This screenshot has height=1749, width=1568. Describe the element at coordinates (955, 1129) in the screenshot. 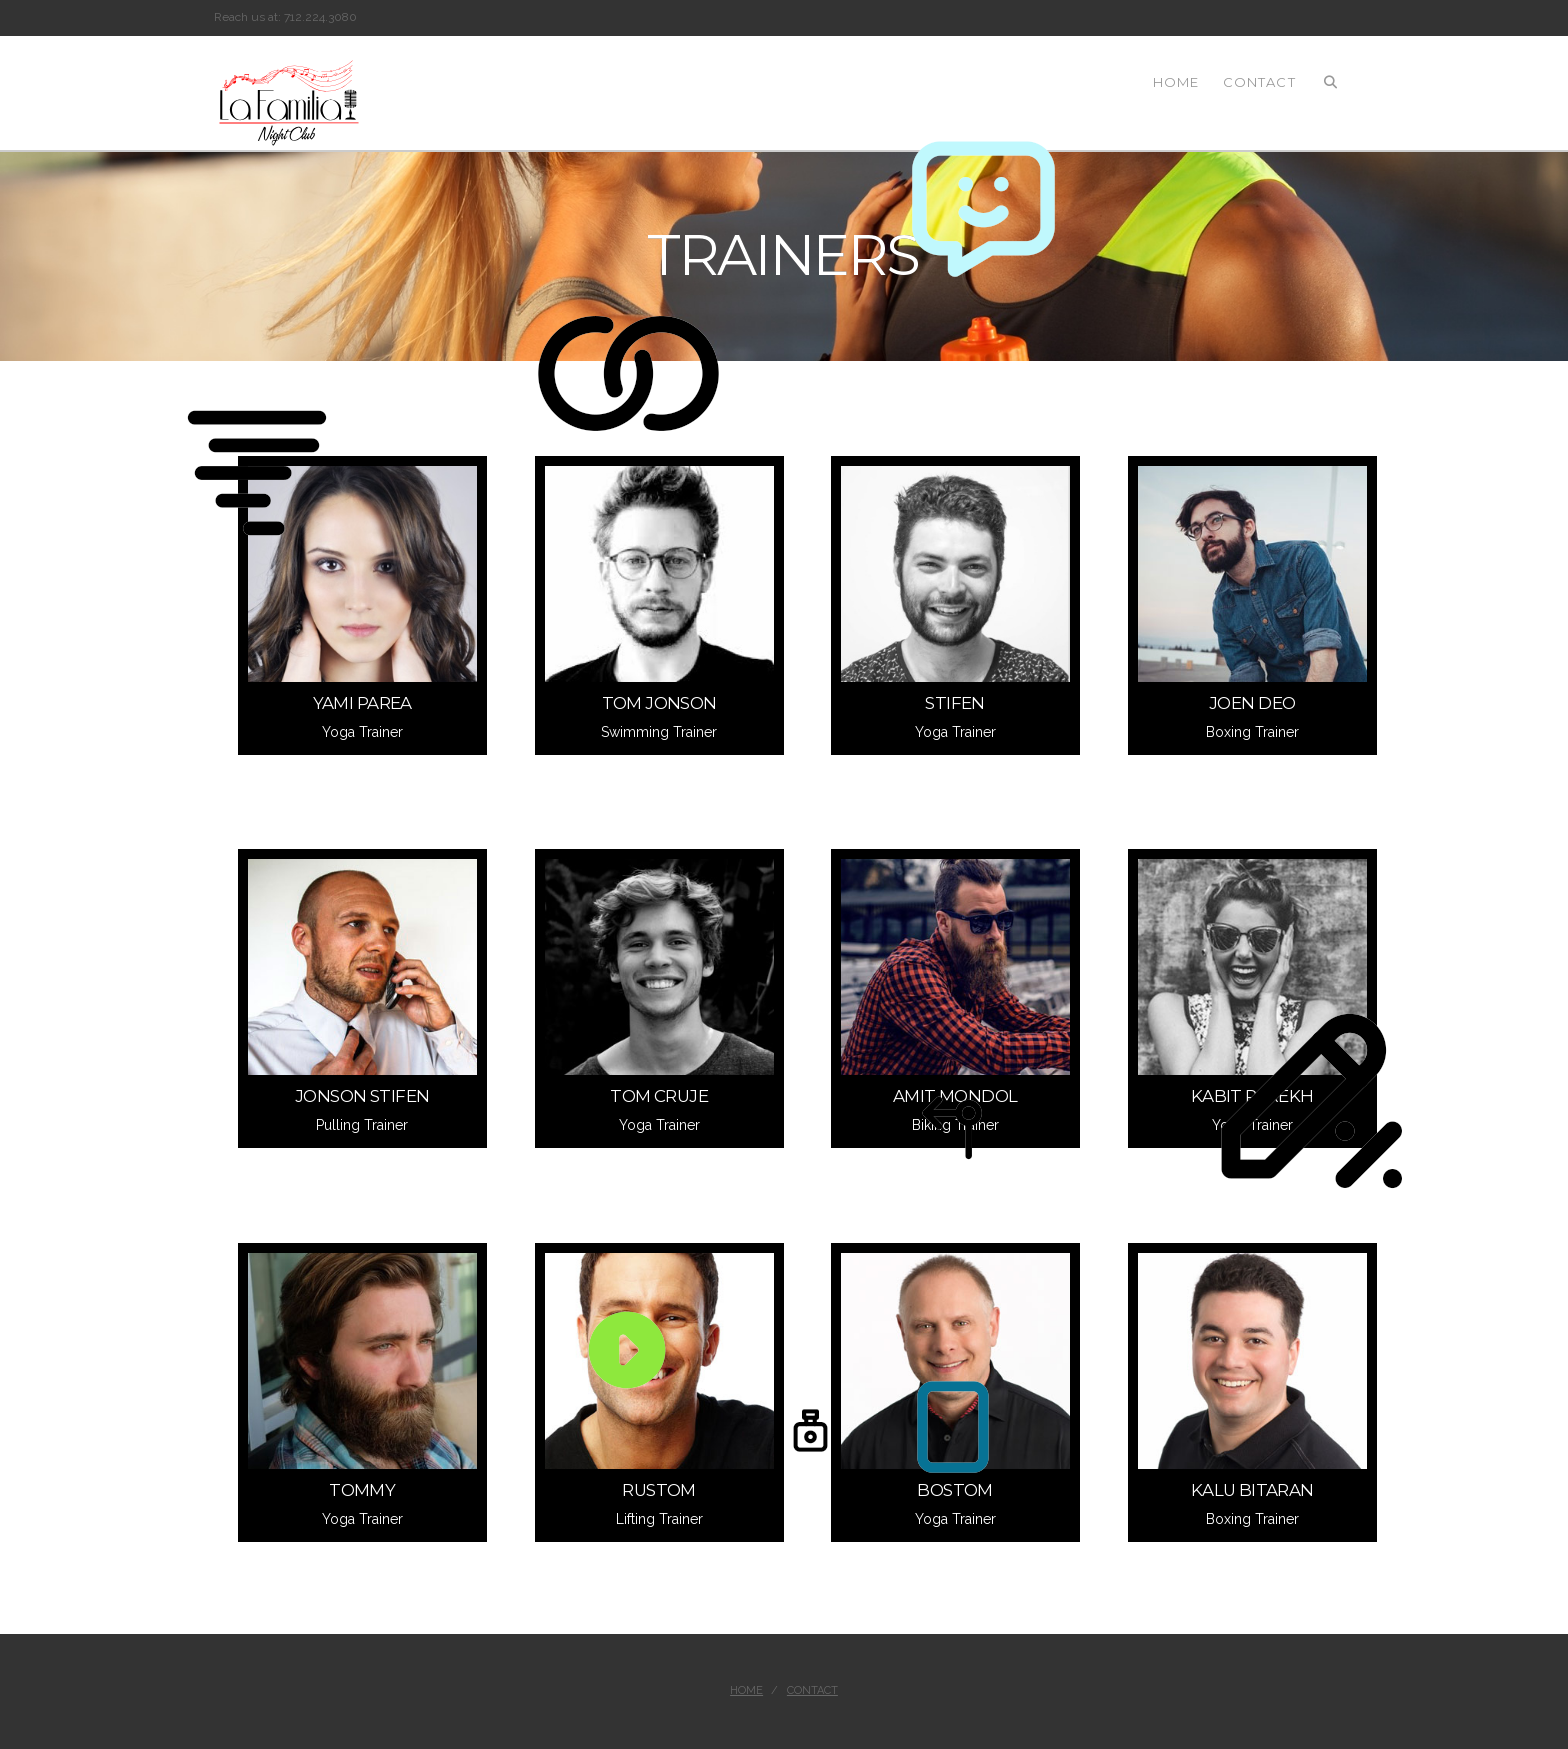

I see `take the left exit at the roundabout` at that location.